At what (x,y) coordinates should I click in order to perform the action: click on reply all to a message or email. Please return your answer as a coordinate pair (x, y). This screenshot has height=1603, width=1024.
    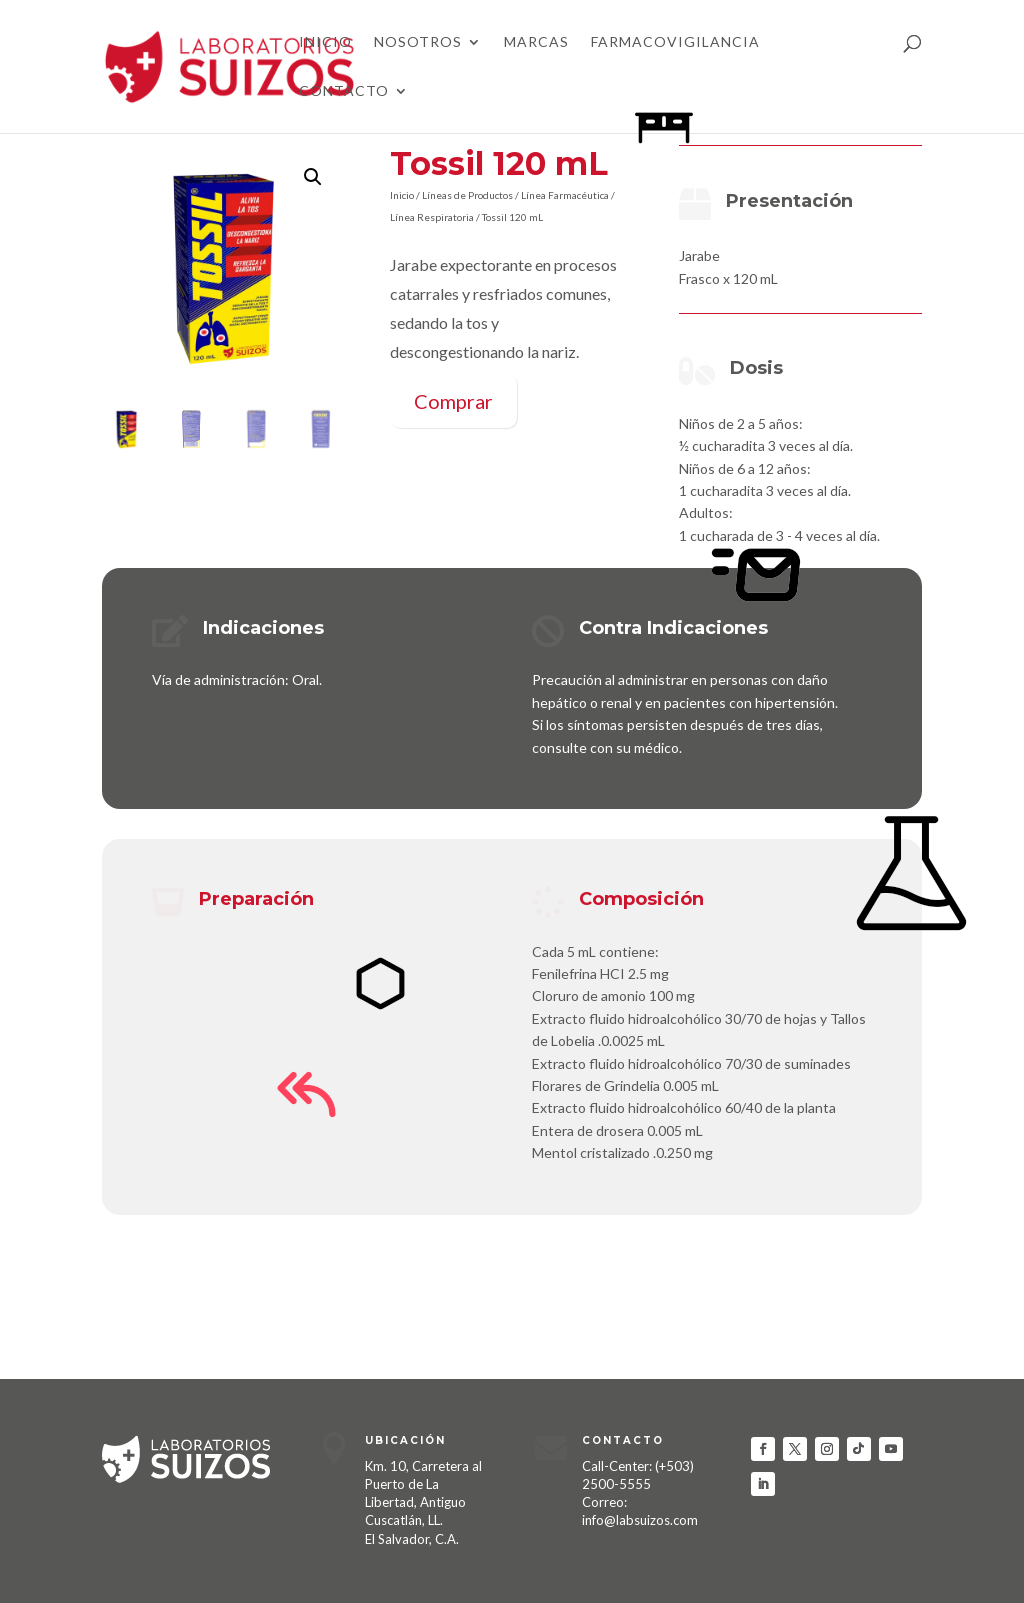
    Looking at the image, I should click on (306, 1094).